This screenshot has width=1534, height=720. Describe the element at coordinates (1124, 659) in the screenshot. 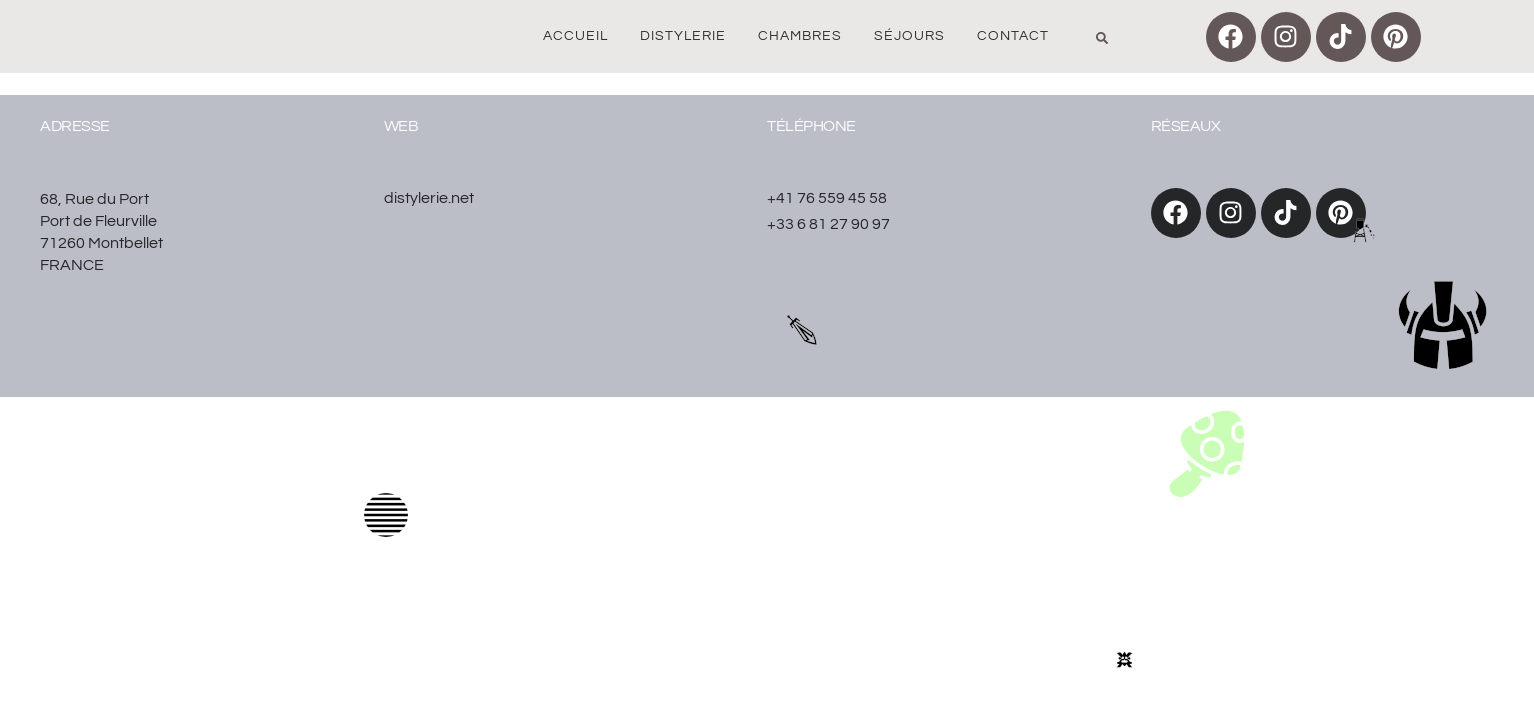

I see `decorative tribal or aztec-style game badge` at that location.